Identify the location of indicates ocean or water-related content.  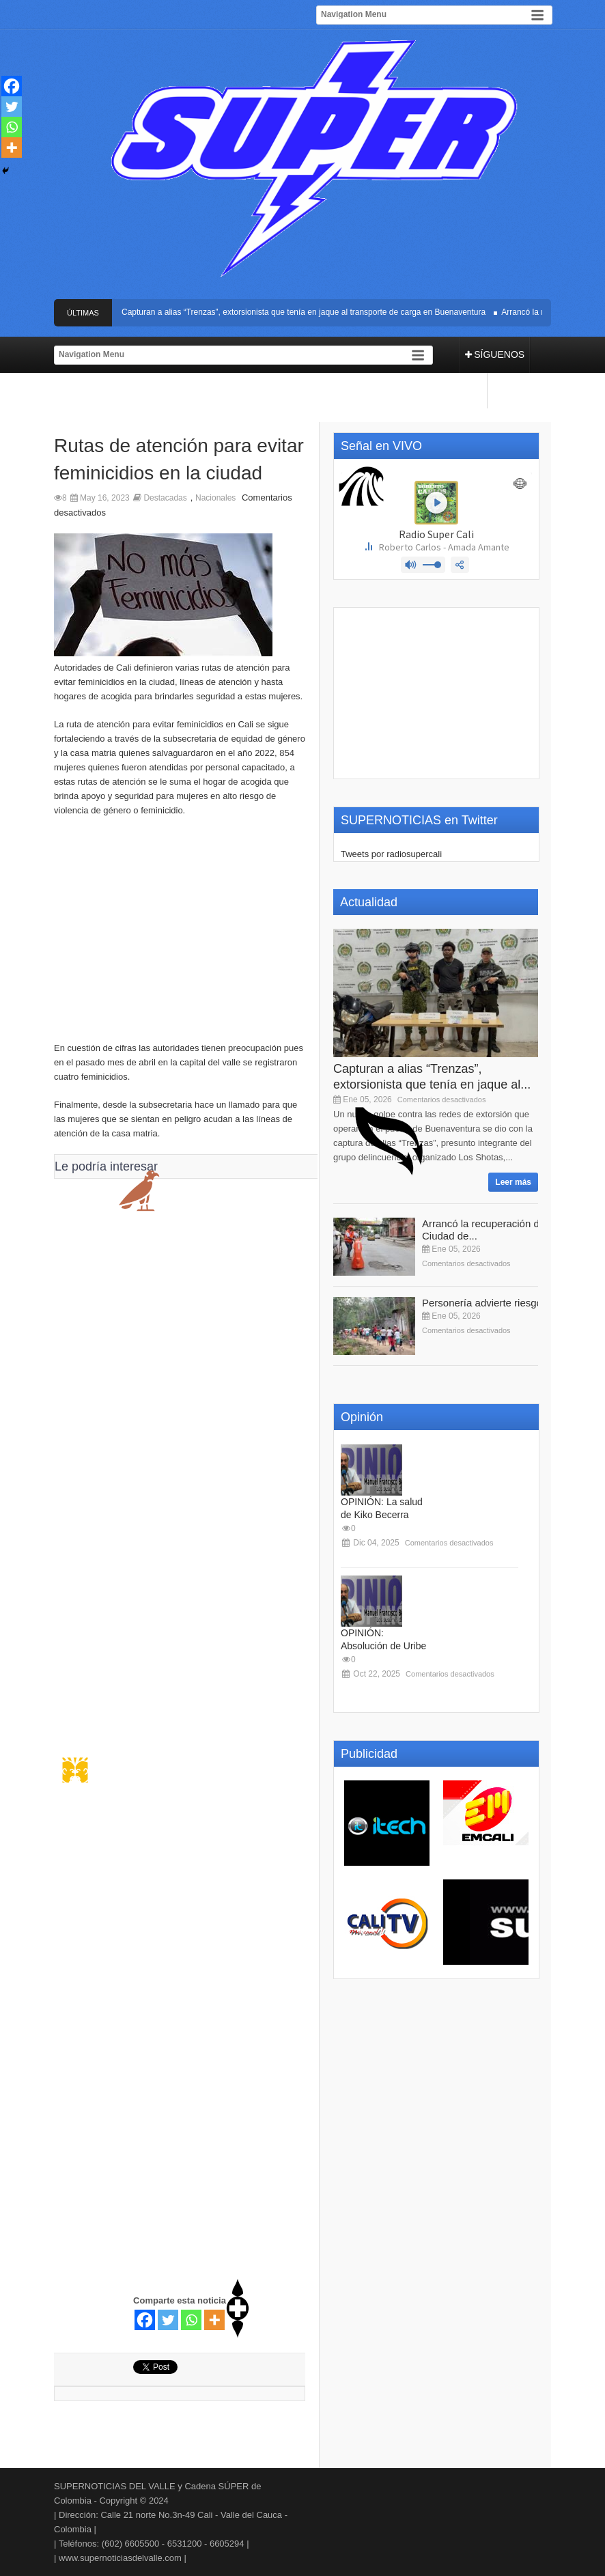
(361, 484).